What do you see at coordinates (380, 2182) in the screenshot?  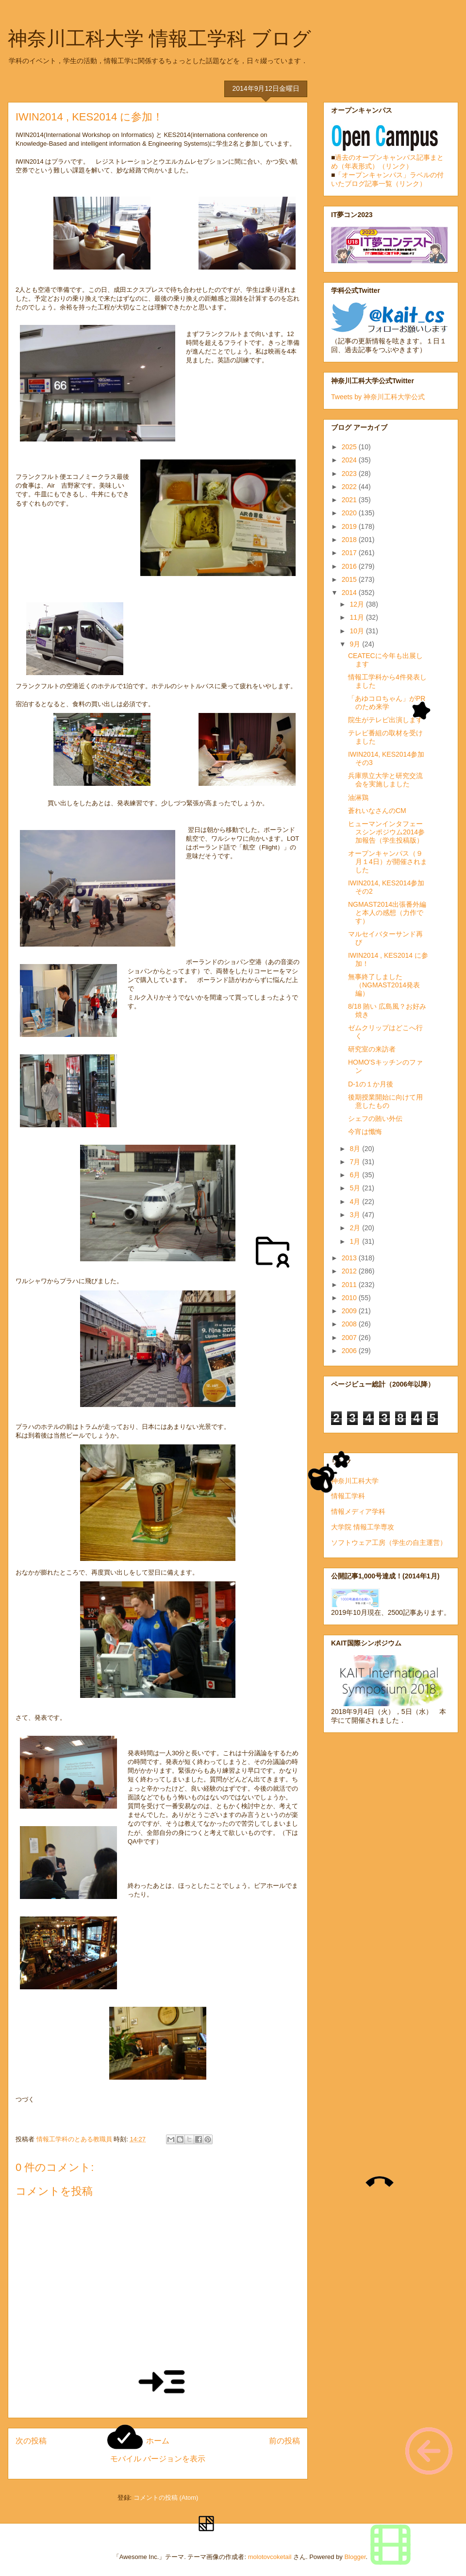 I see `end the current phone call` at bounding box center [380, 2182].